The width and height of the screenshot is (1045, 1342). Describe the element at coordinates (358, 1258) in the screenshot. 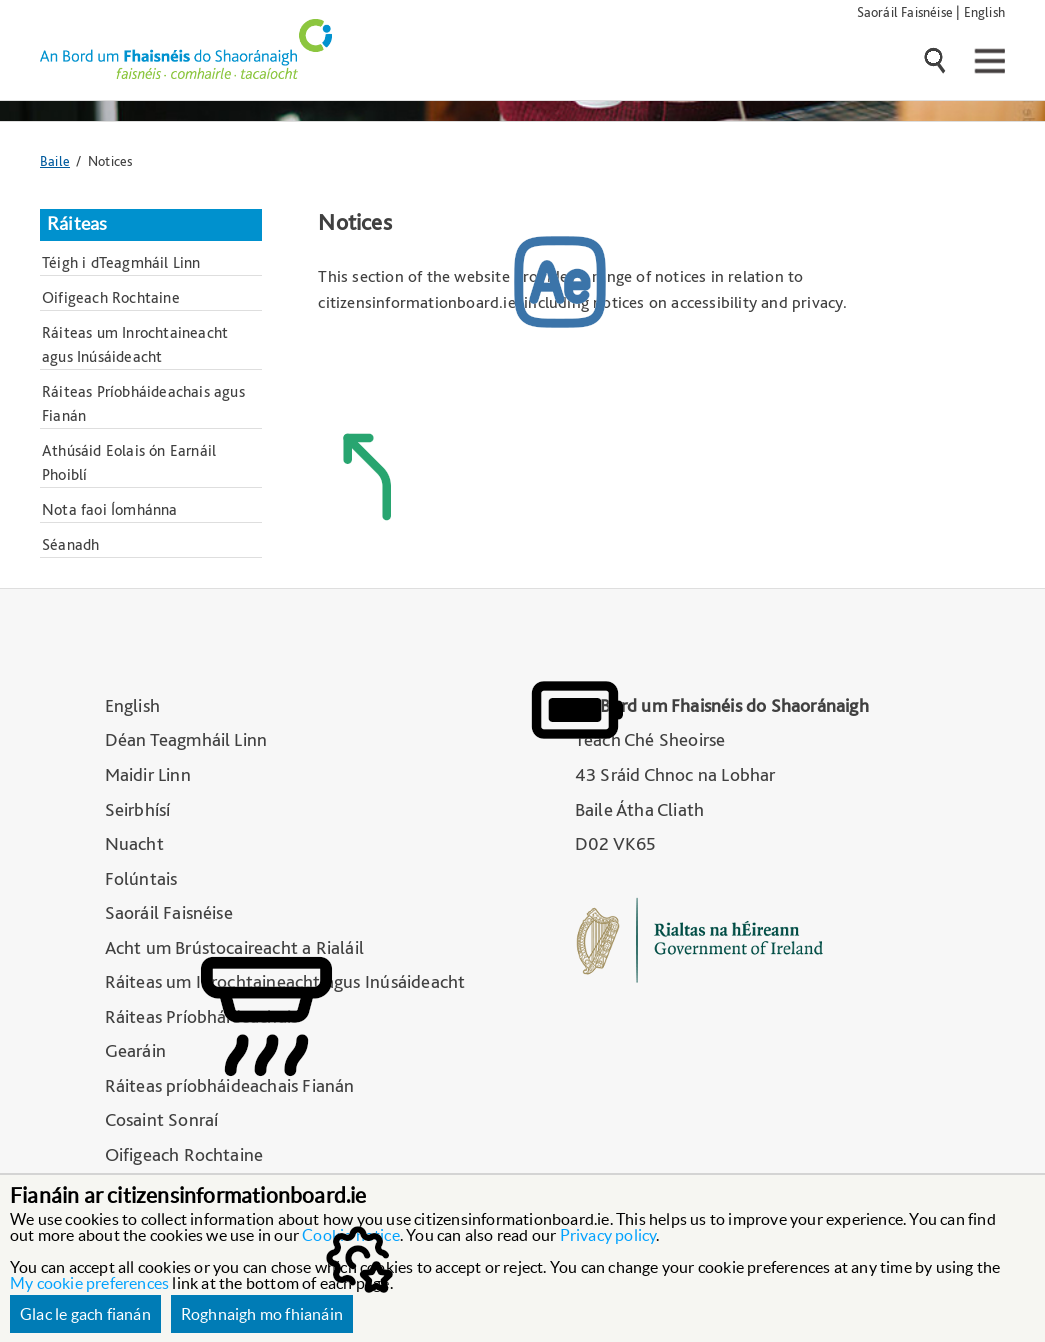

I see `access favorite or starred settings` at that location.